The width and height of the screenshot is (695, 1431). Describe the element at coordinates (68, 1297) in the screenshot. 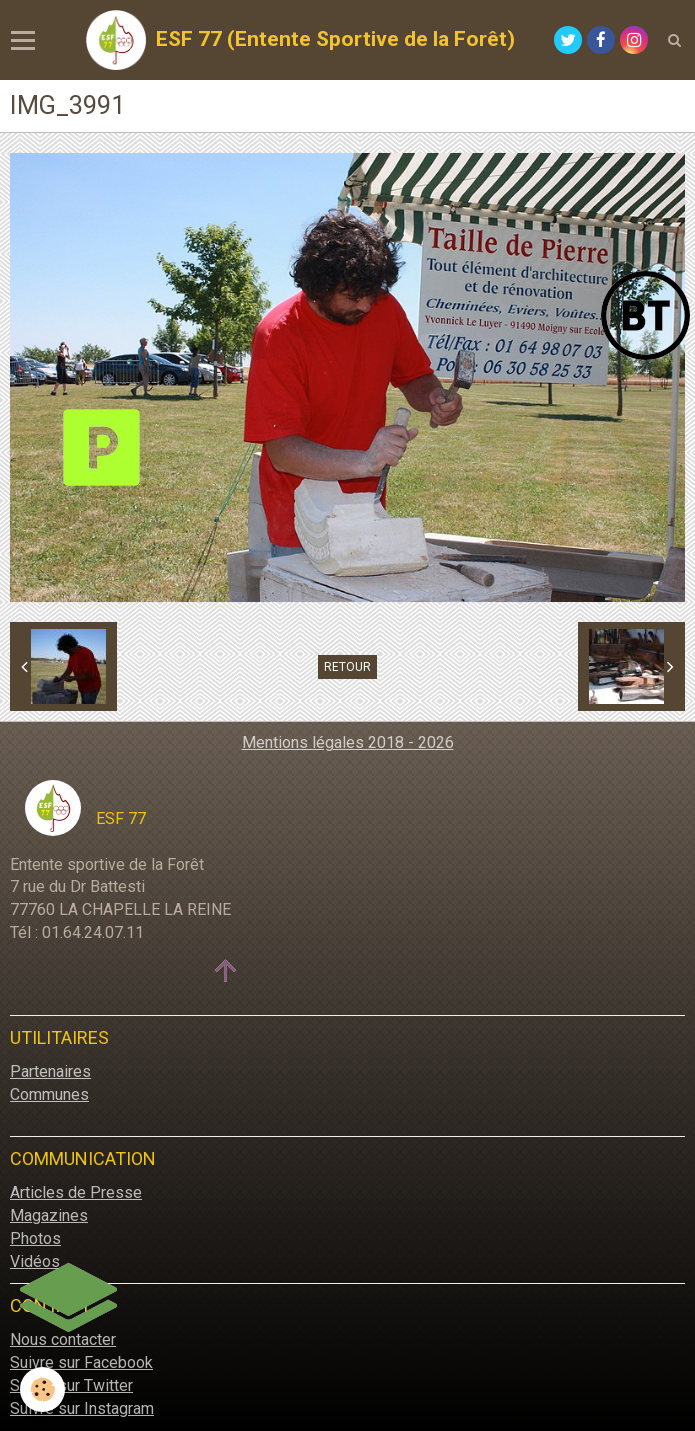

I see `open remove.bg background removal tool` at that location.